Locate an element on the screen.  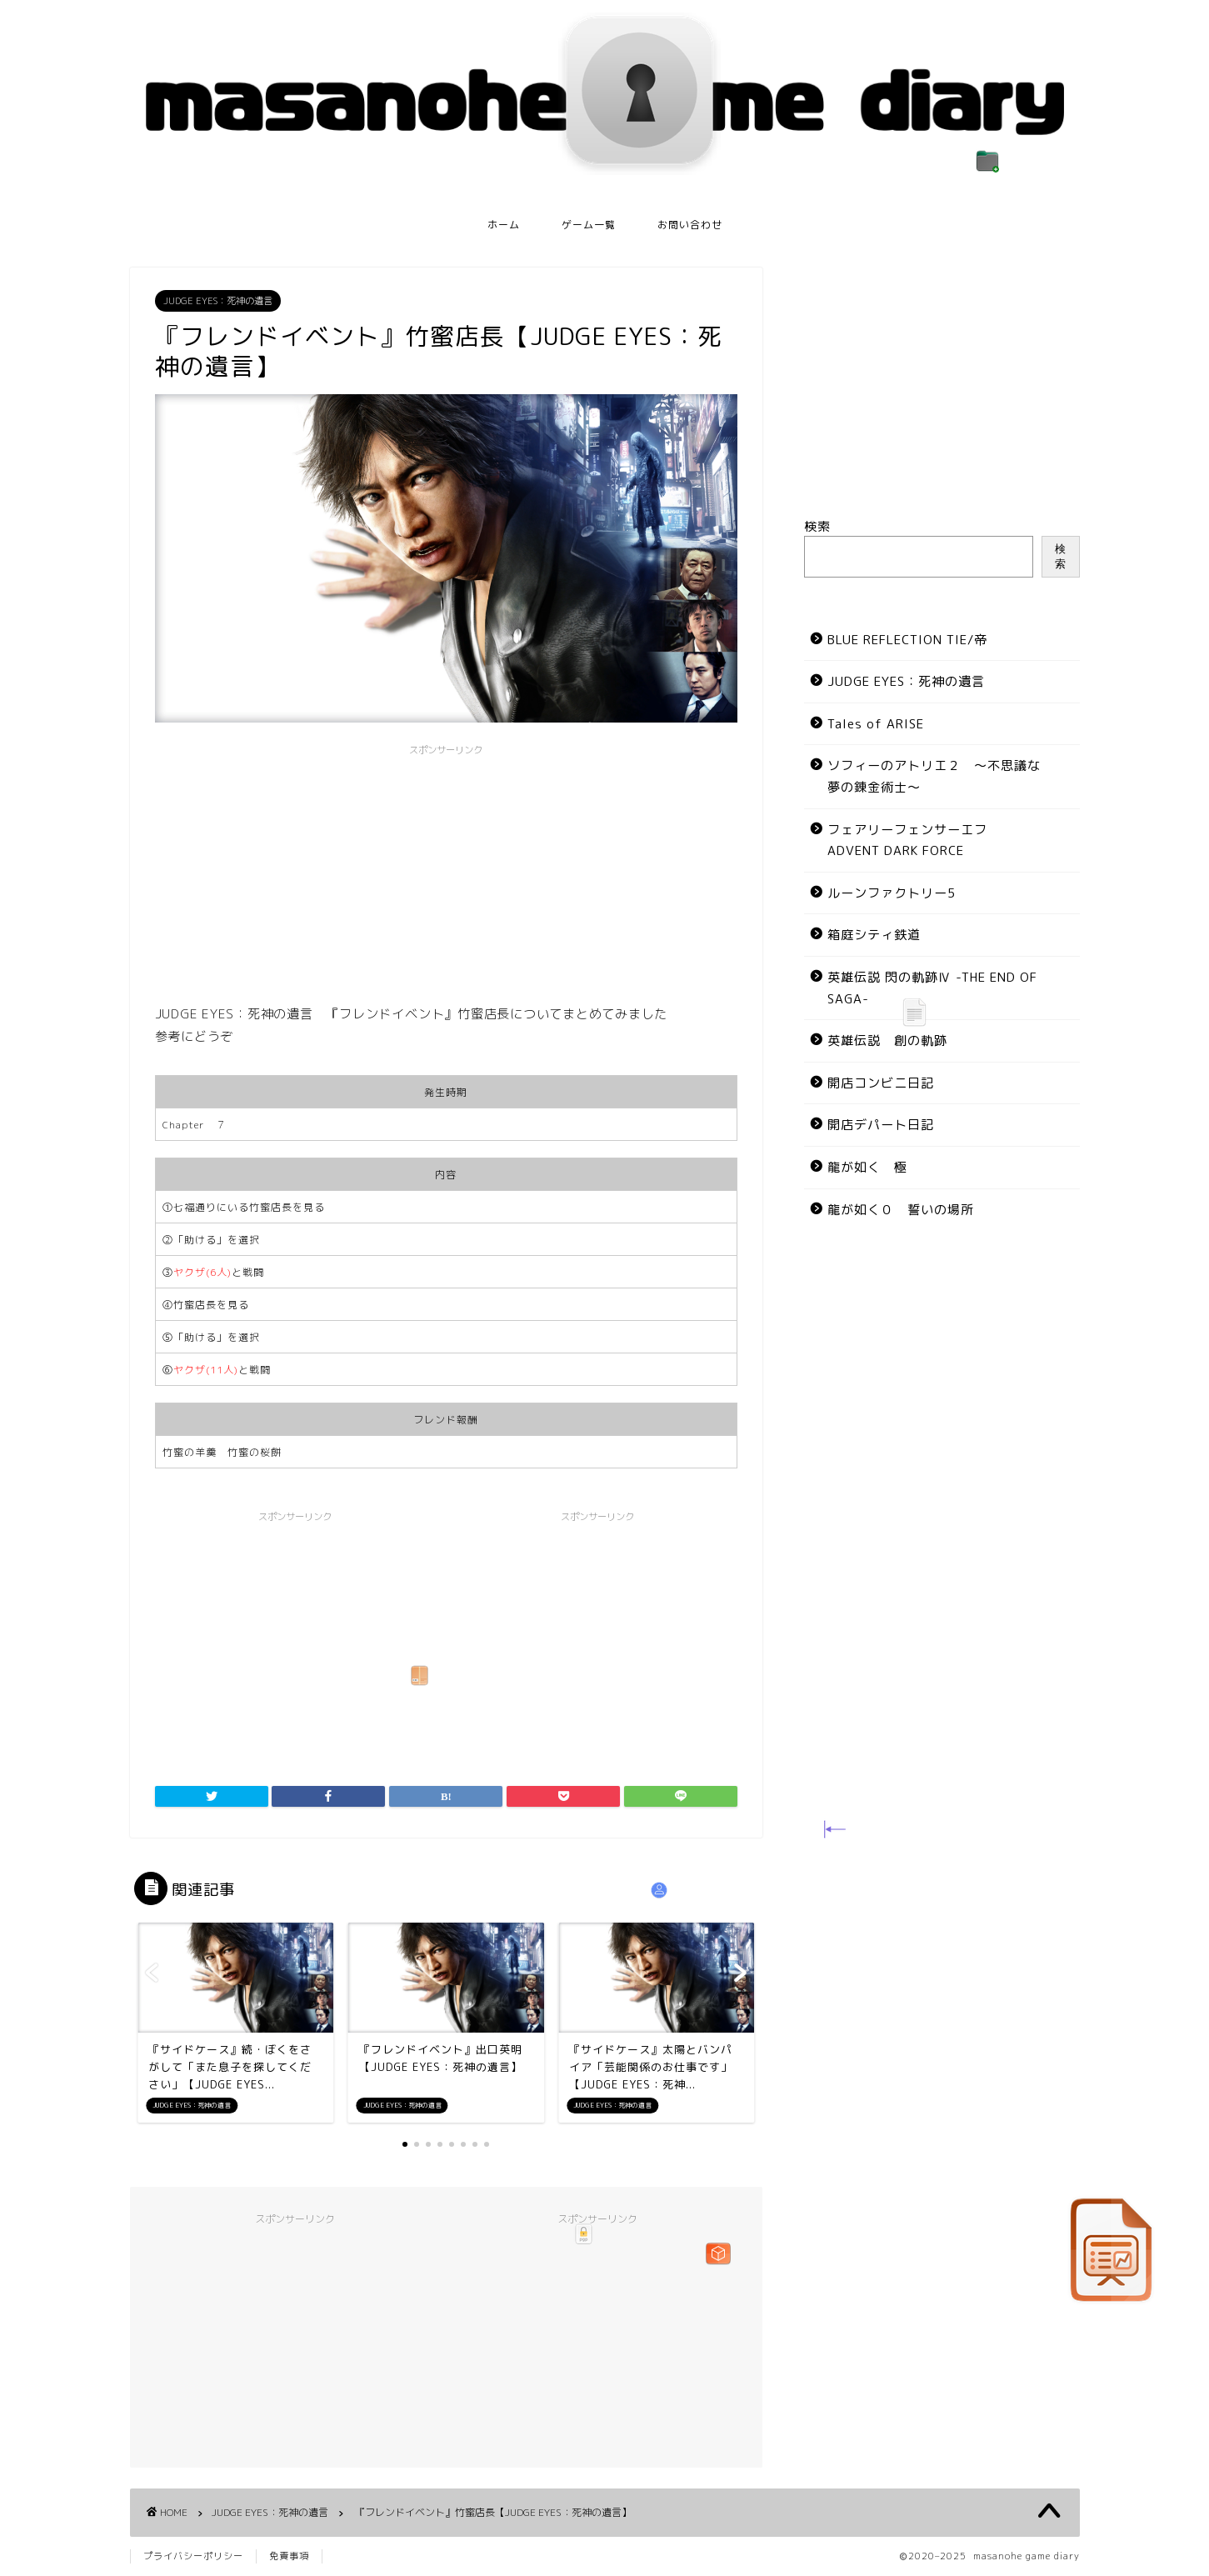
an ascii stl 3d model file is located at coordinates (718, 2253).